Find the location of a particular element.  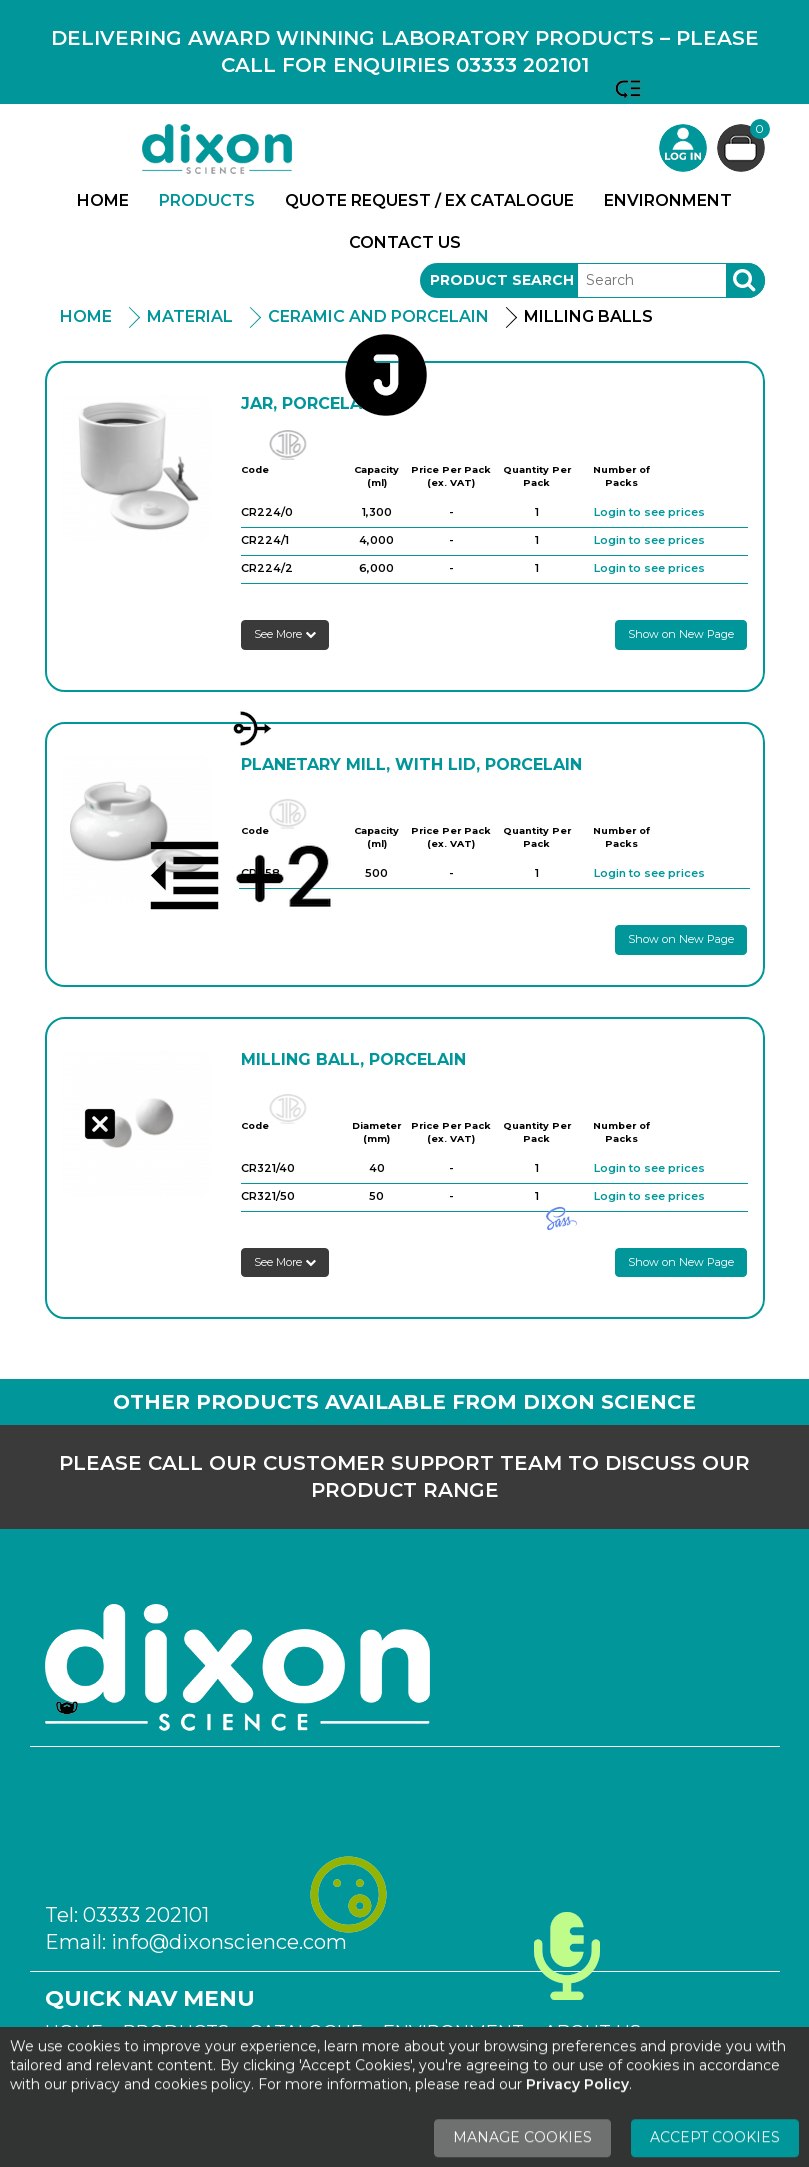

increase exposure by 2 stops is located at coordinates (283, 878).